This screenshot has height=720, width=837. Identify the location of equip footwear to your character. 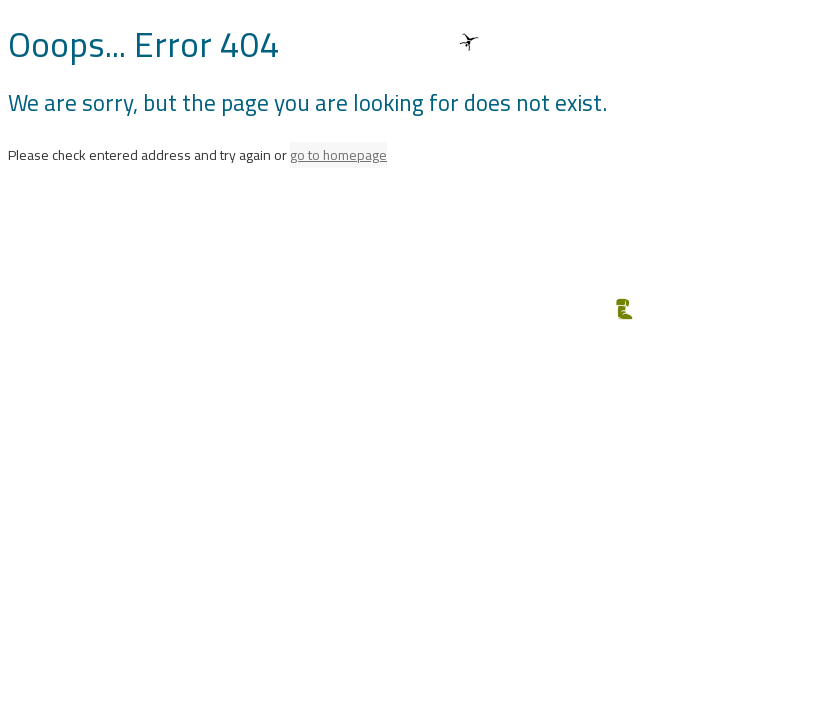
(623, 309).